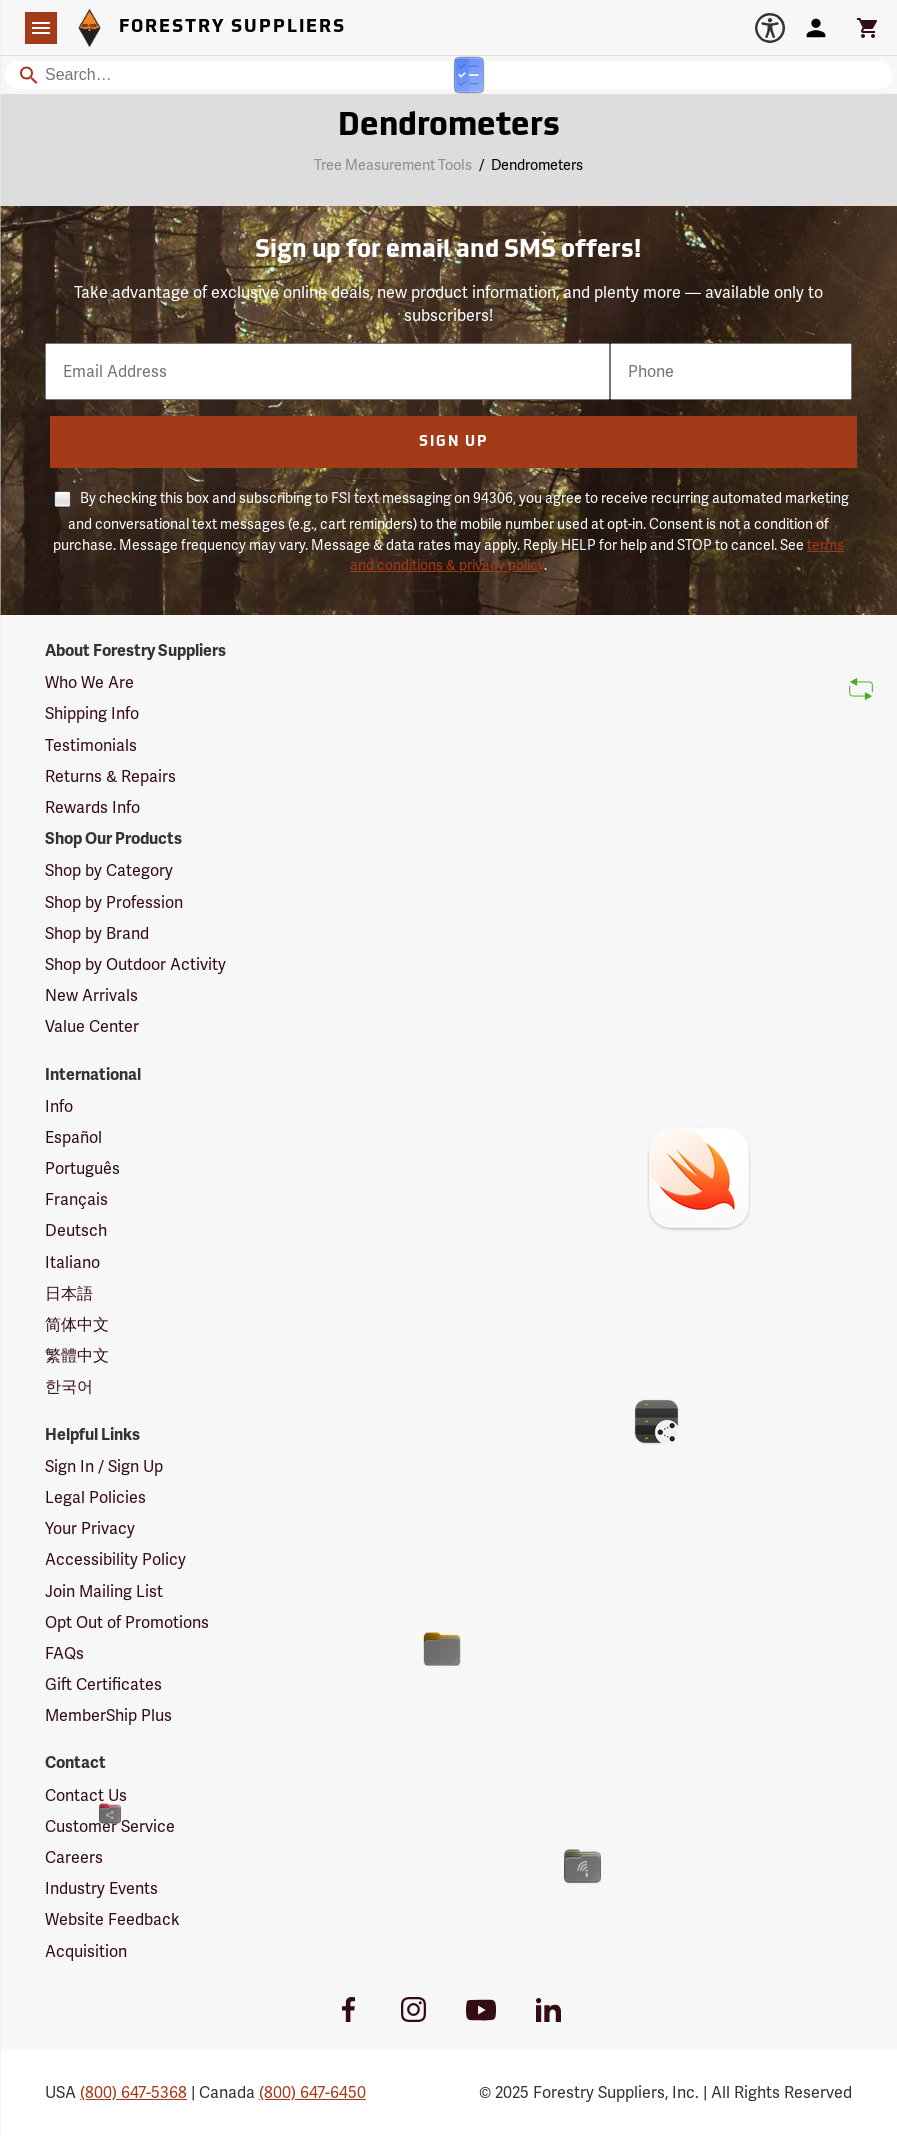 The width and height of the screenshot is (897, 2136). Describe the element at coordinates (656, 1421) in the screenshot. I see `configure network server sharing settings` at that location.